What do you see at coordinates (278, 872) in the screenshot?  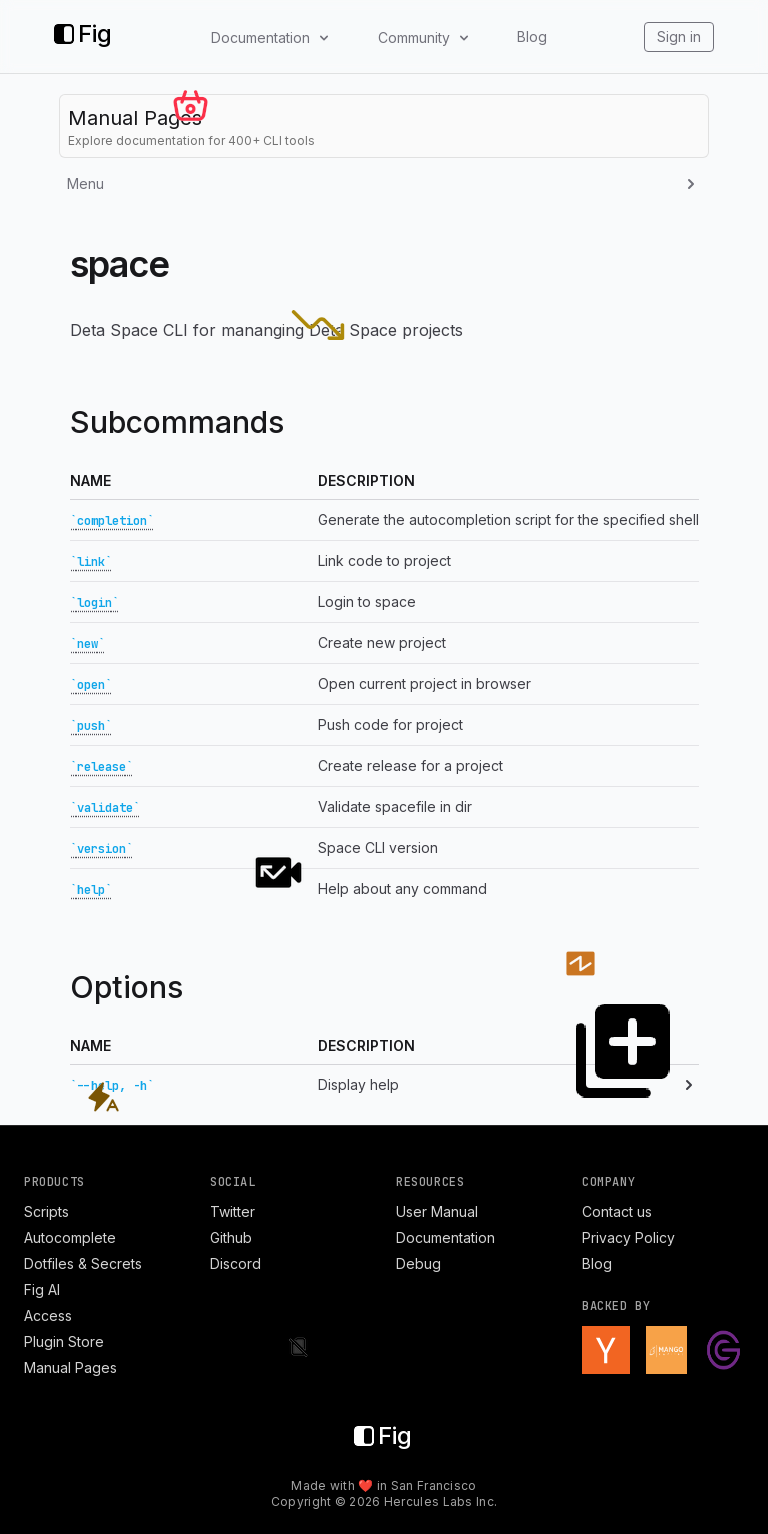 I see `indicates a missed video call` at bounding box center [278, 872].